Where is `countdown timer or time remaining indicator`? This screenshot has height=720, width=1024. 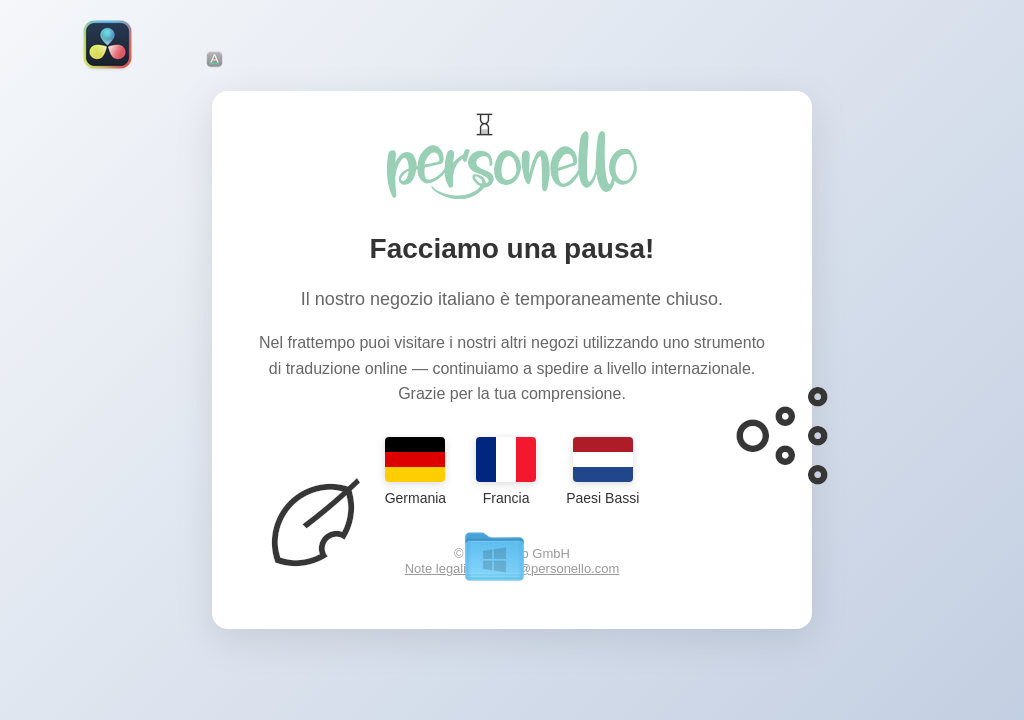
countdown timer or time remaining indicator is located at coordinates (484, 124).